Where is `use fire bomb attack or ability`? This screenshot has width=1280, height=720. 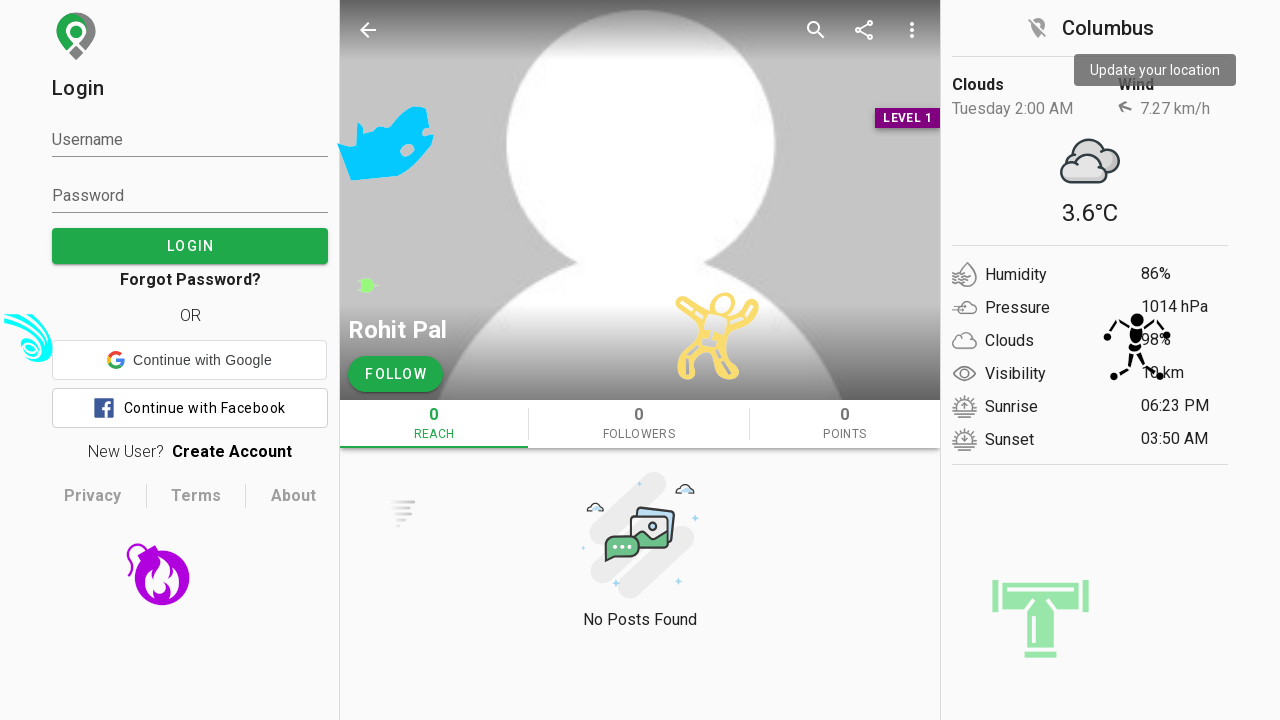
use fire bomb attack or ability is located at coordinates (157, 573).